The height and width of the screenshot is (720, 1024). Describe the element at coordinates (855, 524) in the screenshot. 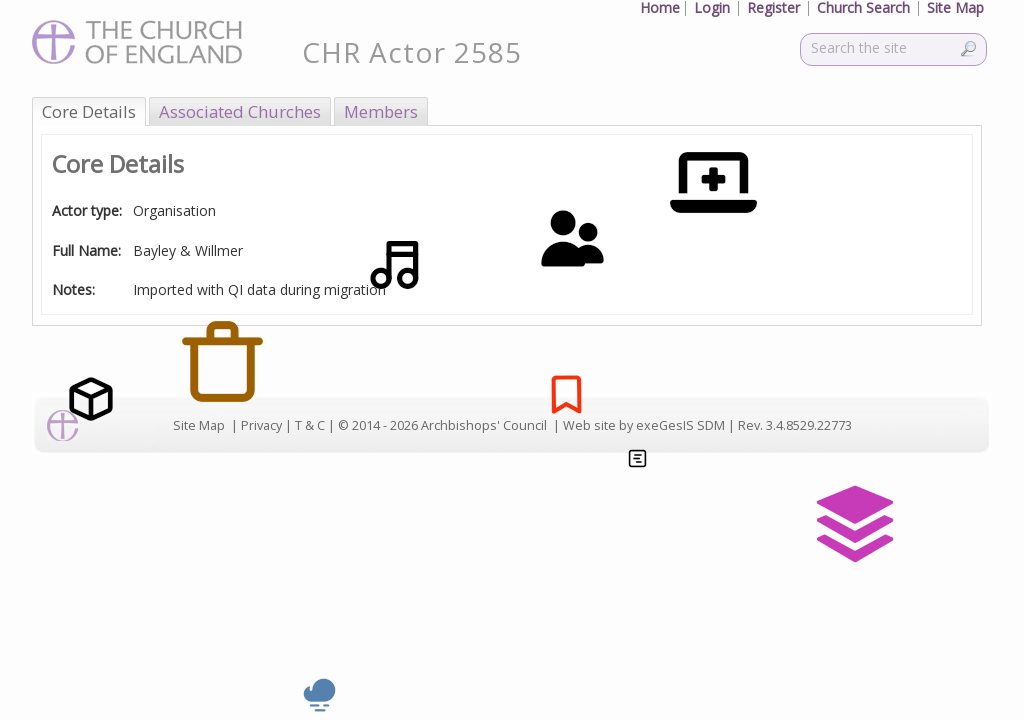

I see `toggle layer visibility` at that location.